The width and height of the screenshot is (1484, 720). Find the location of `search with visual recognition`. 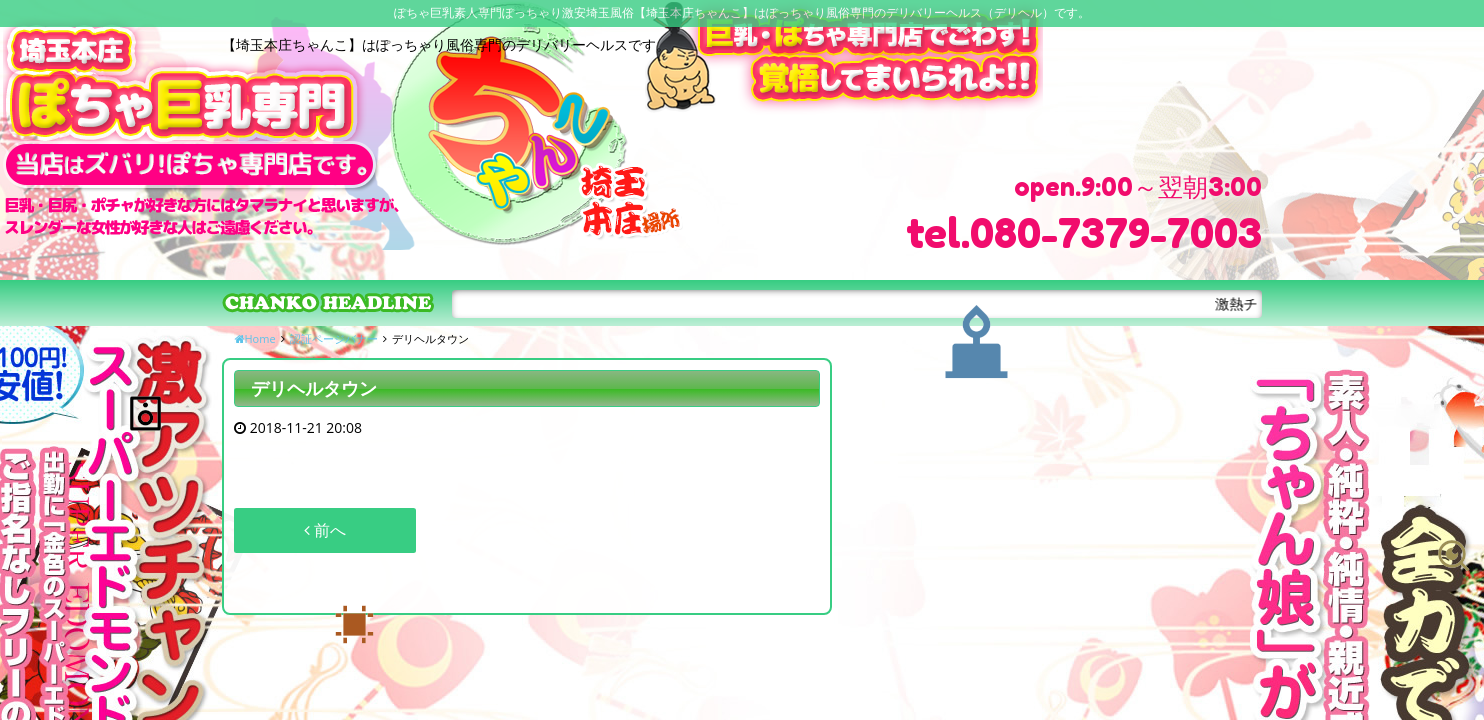

search with visual recognition is located at coordinates (1453, 555).